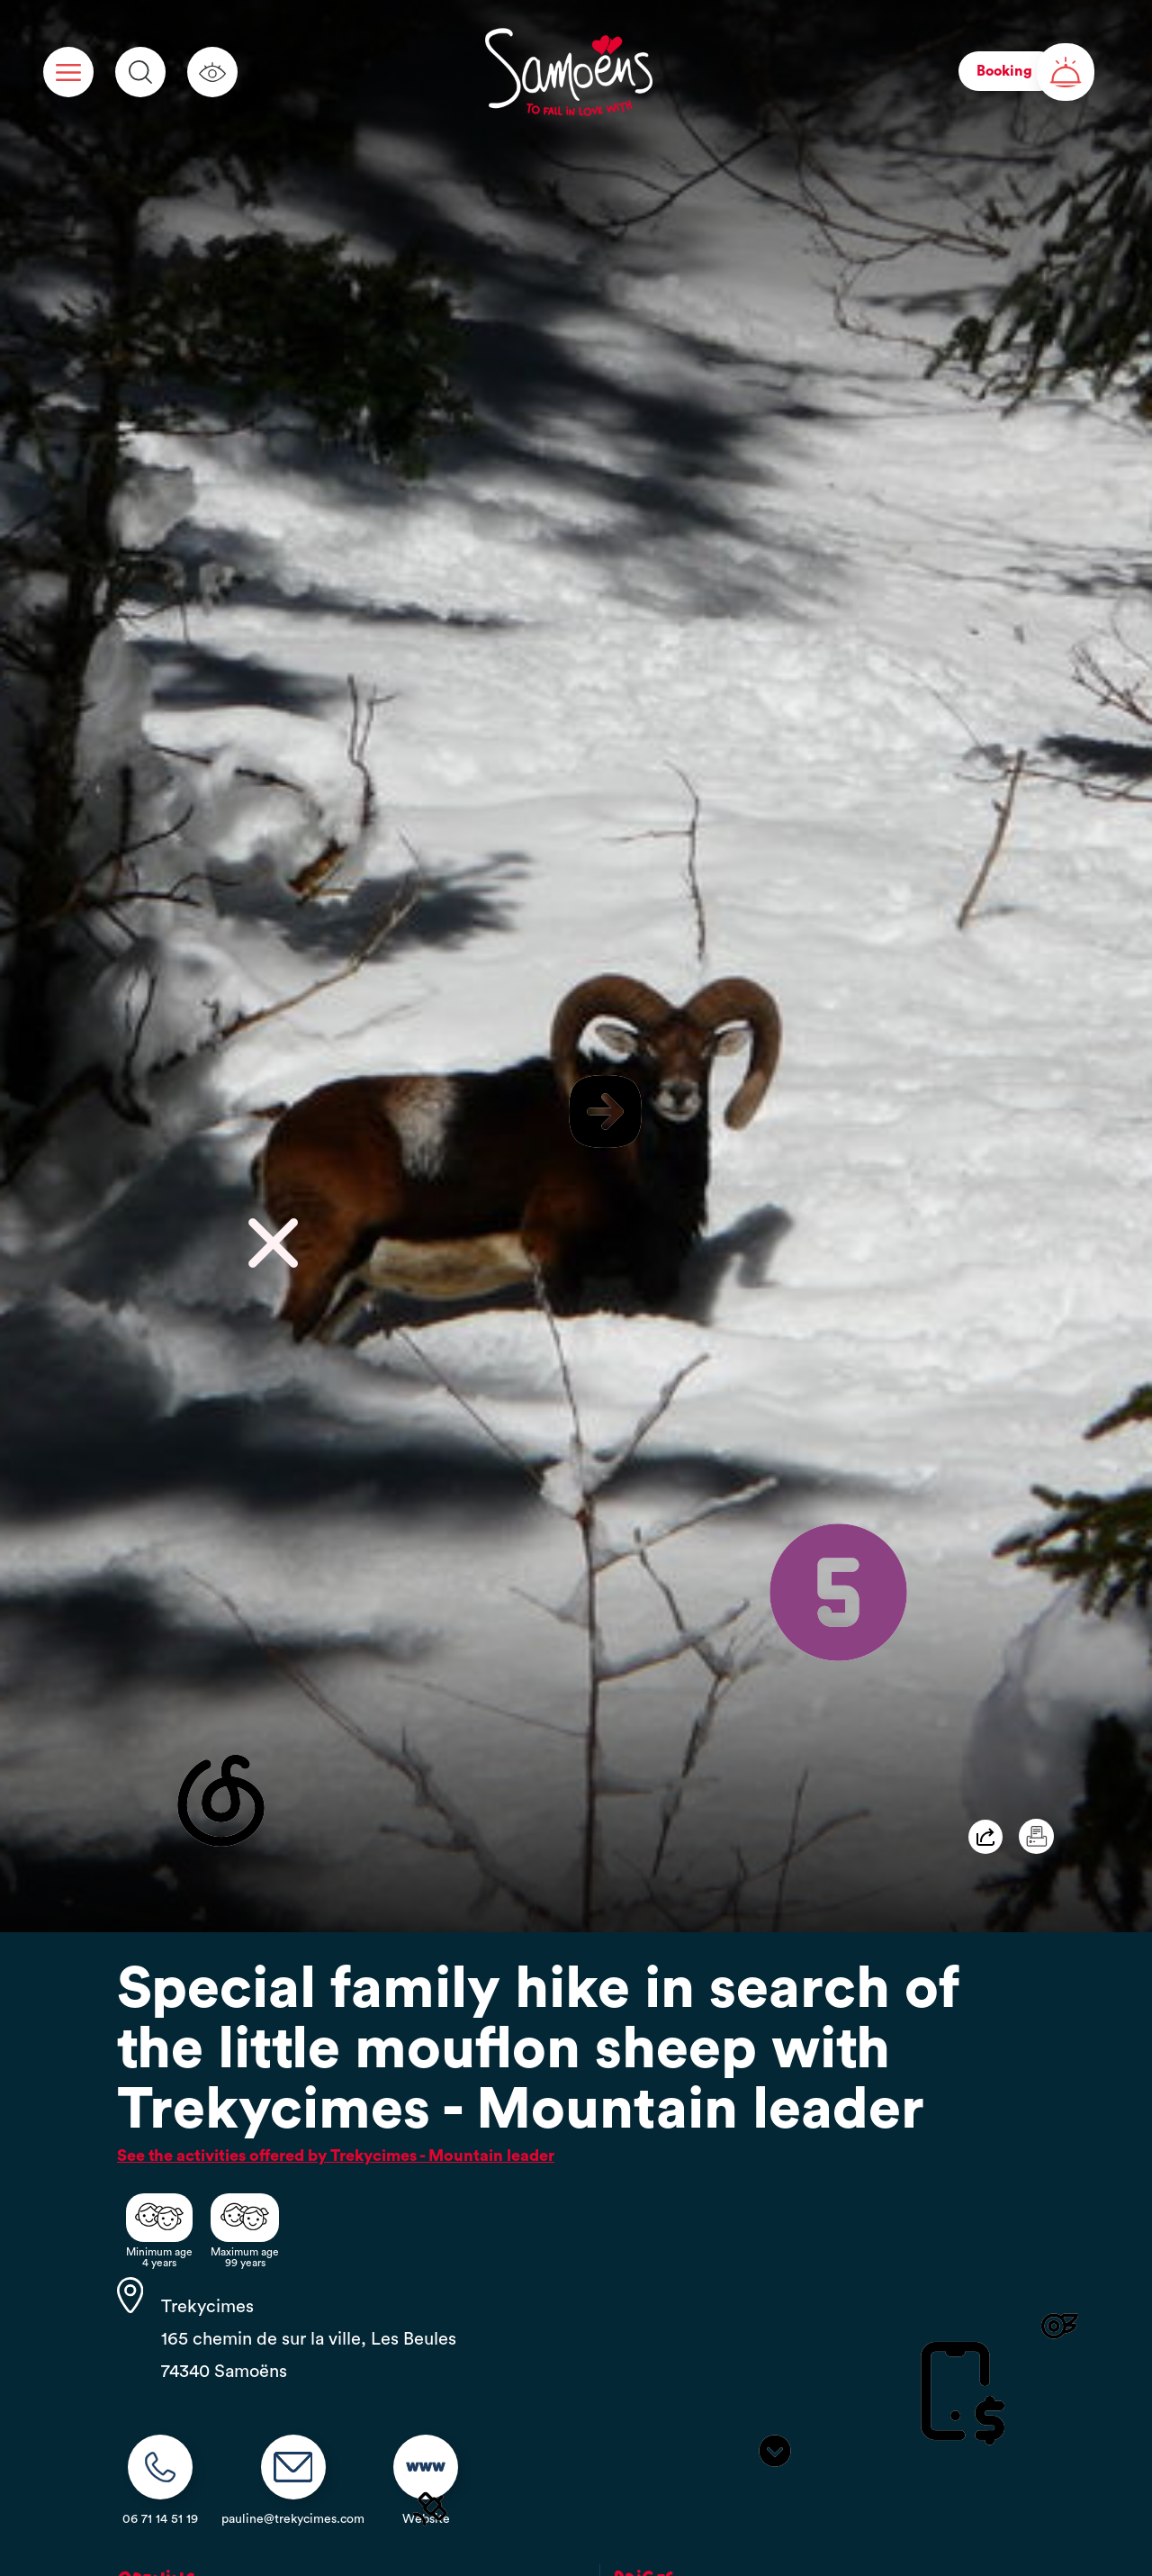 Image resolution: width=1152 pixels, height=2576 pixels. What do you see at coordinates (955, 2391) in the screenshot?
I see `mobile payment or banking app` at bounding box center [955, 2391].